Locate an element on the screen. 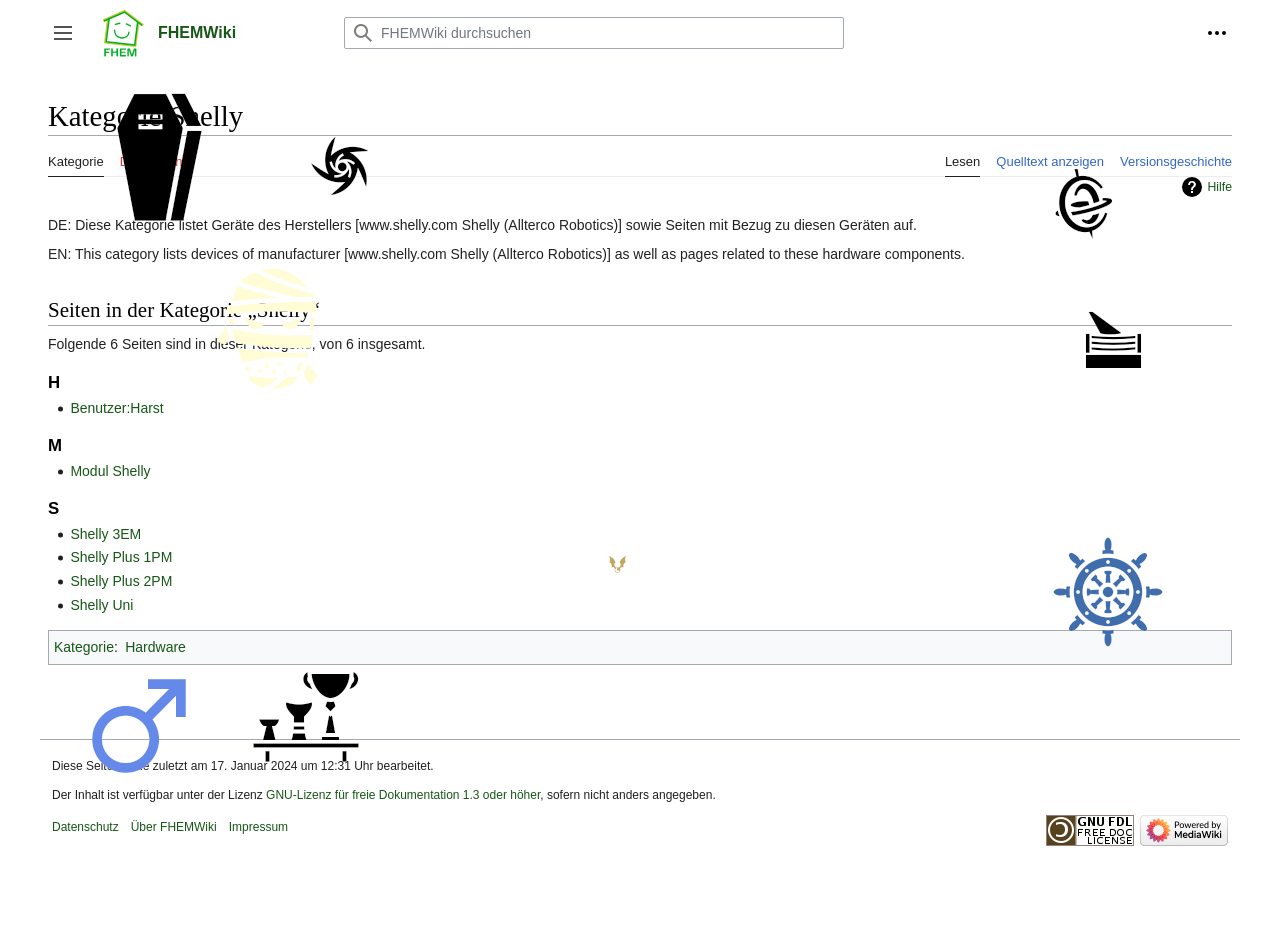 The image size is (1280, 934). view your achievements and awards is located at coordinates (306, 714).